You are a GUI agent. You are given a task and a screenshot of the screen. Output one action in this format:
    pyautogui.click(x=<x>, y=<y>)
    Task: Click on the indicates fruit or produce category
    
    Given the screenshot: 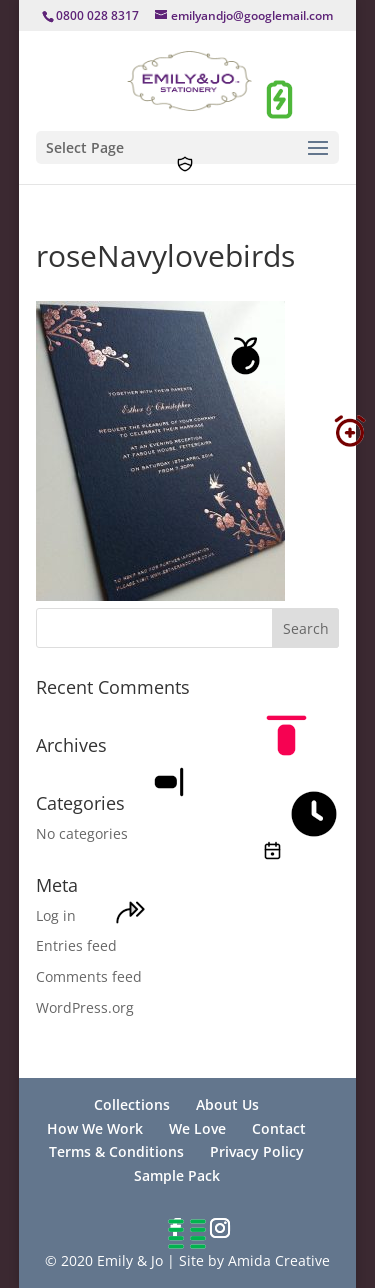 What is the action you would take?
    pyautogui.click(x=245, y=356)
    